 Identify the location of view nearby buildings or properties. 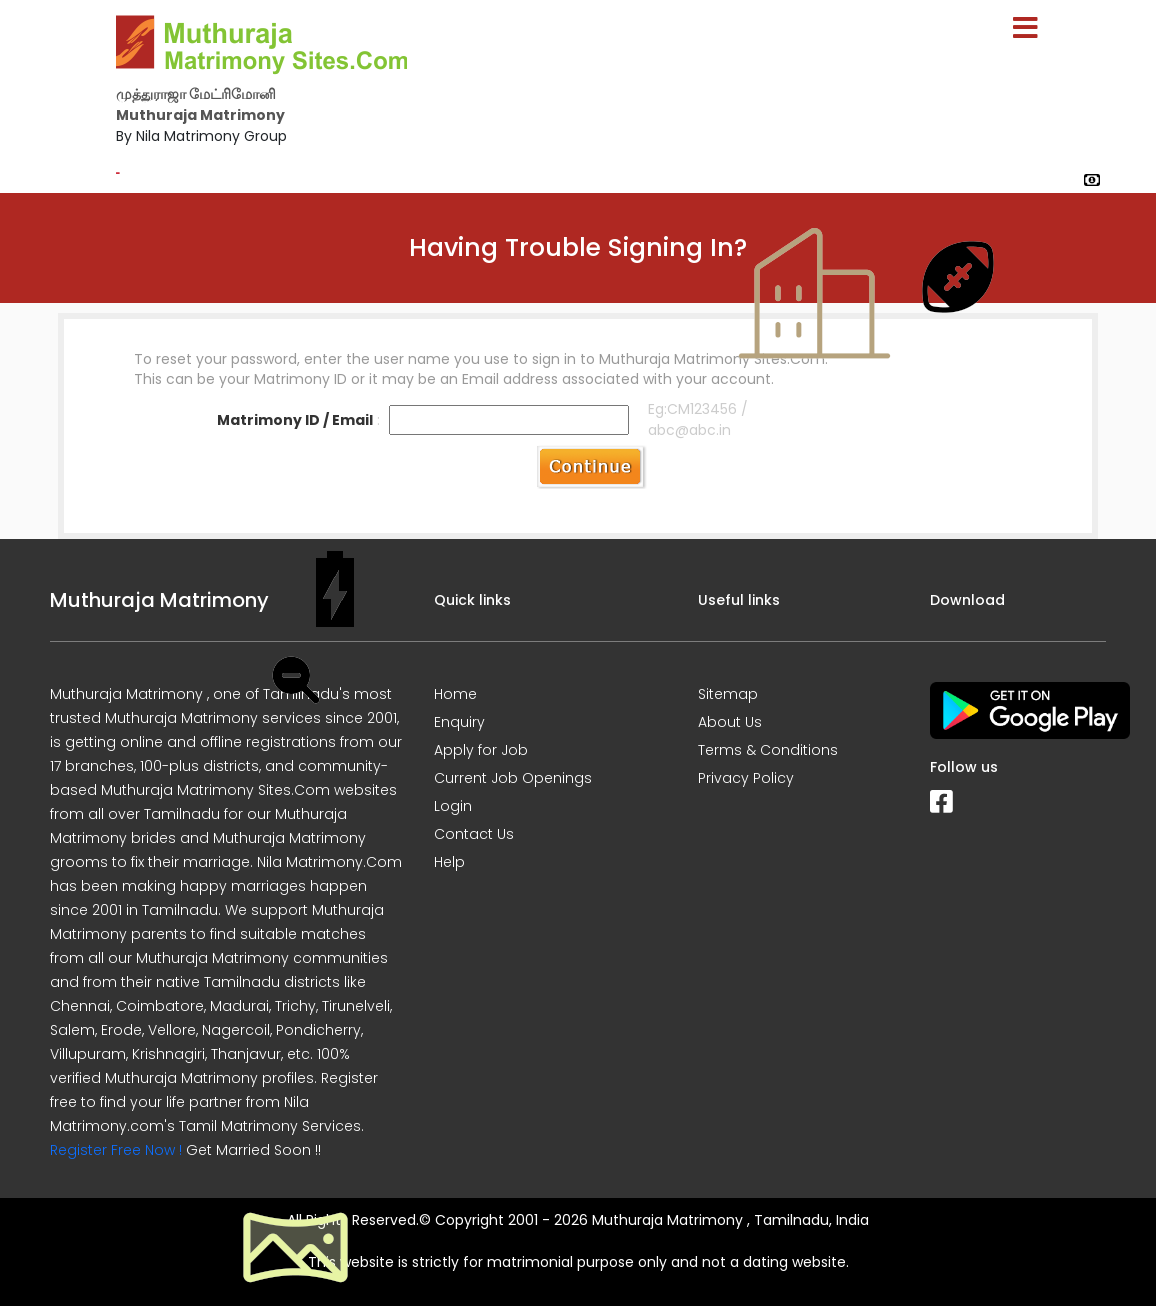
(814, 298).